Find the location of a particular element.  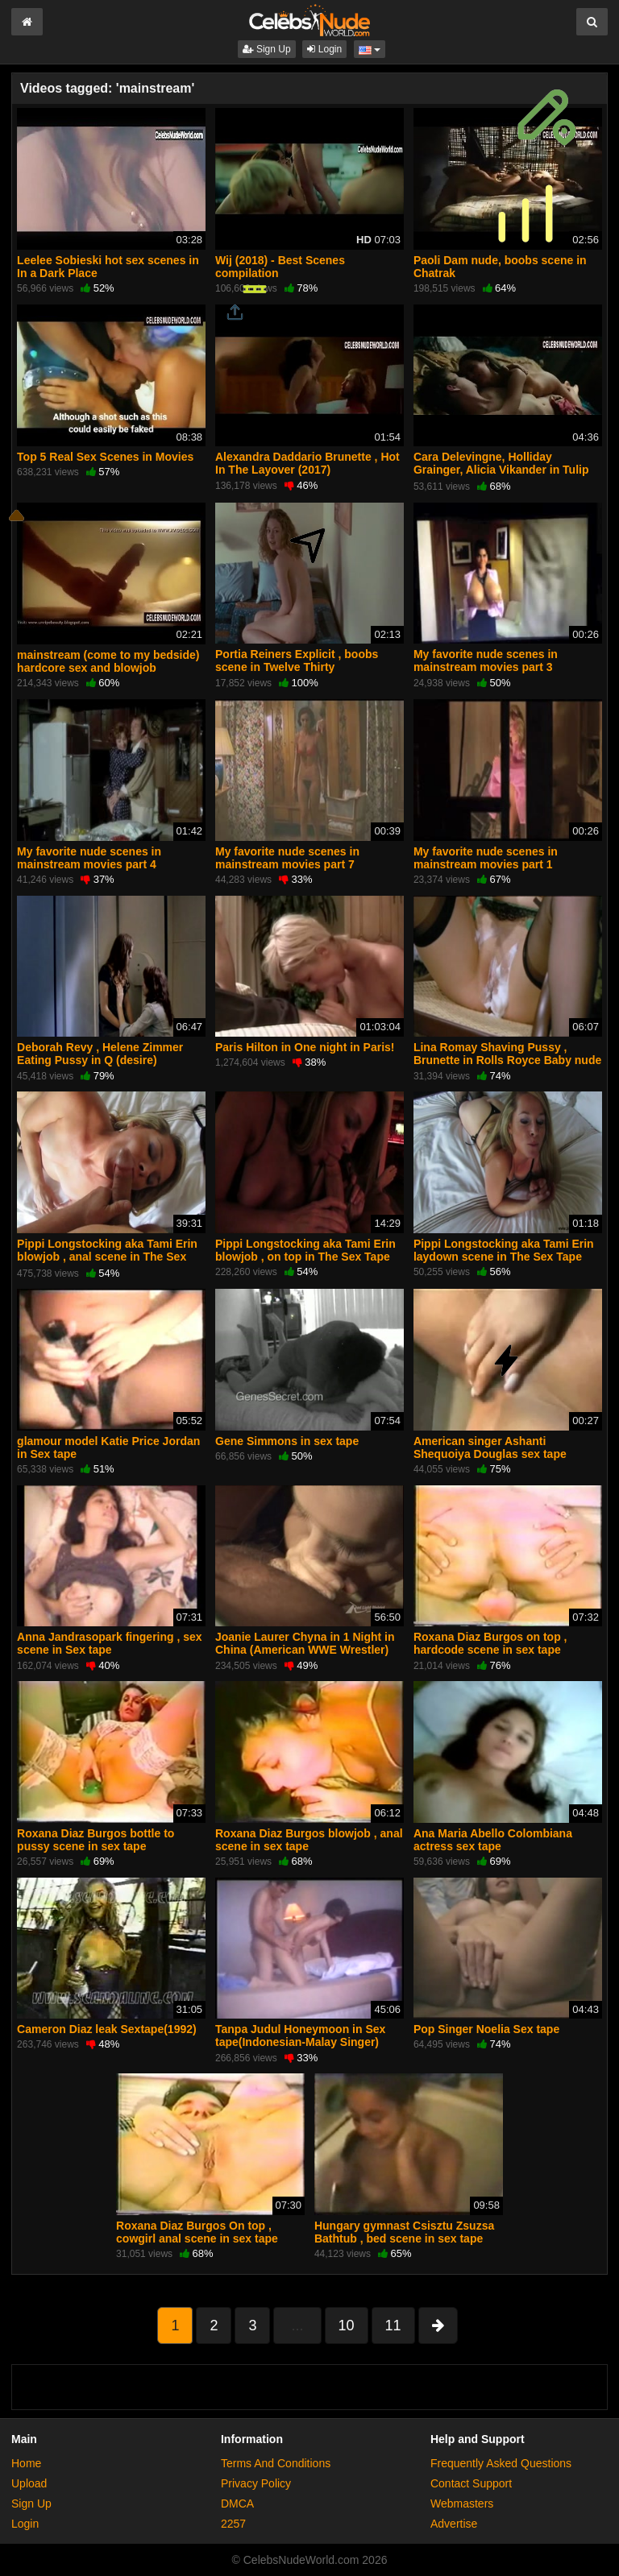

view warehouse inventory is located at coordinates (255, 283).